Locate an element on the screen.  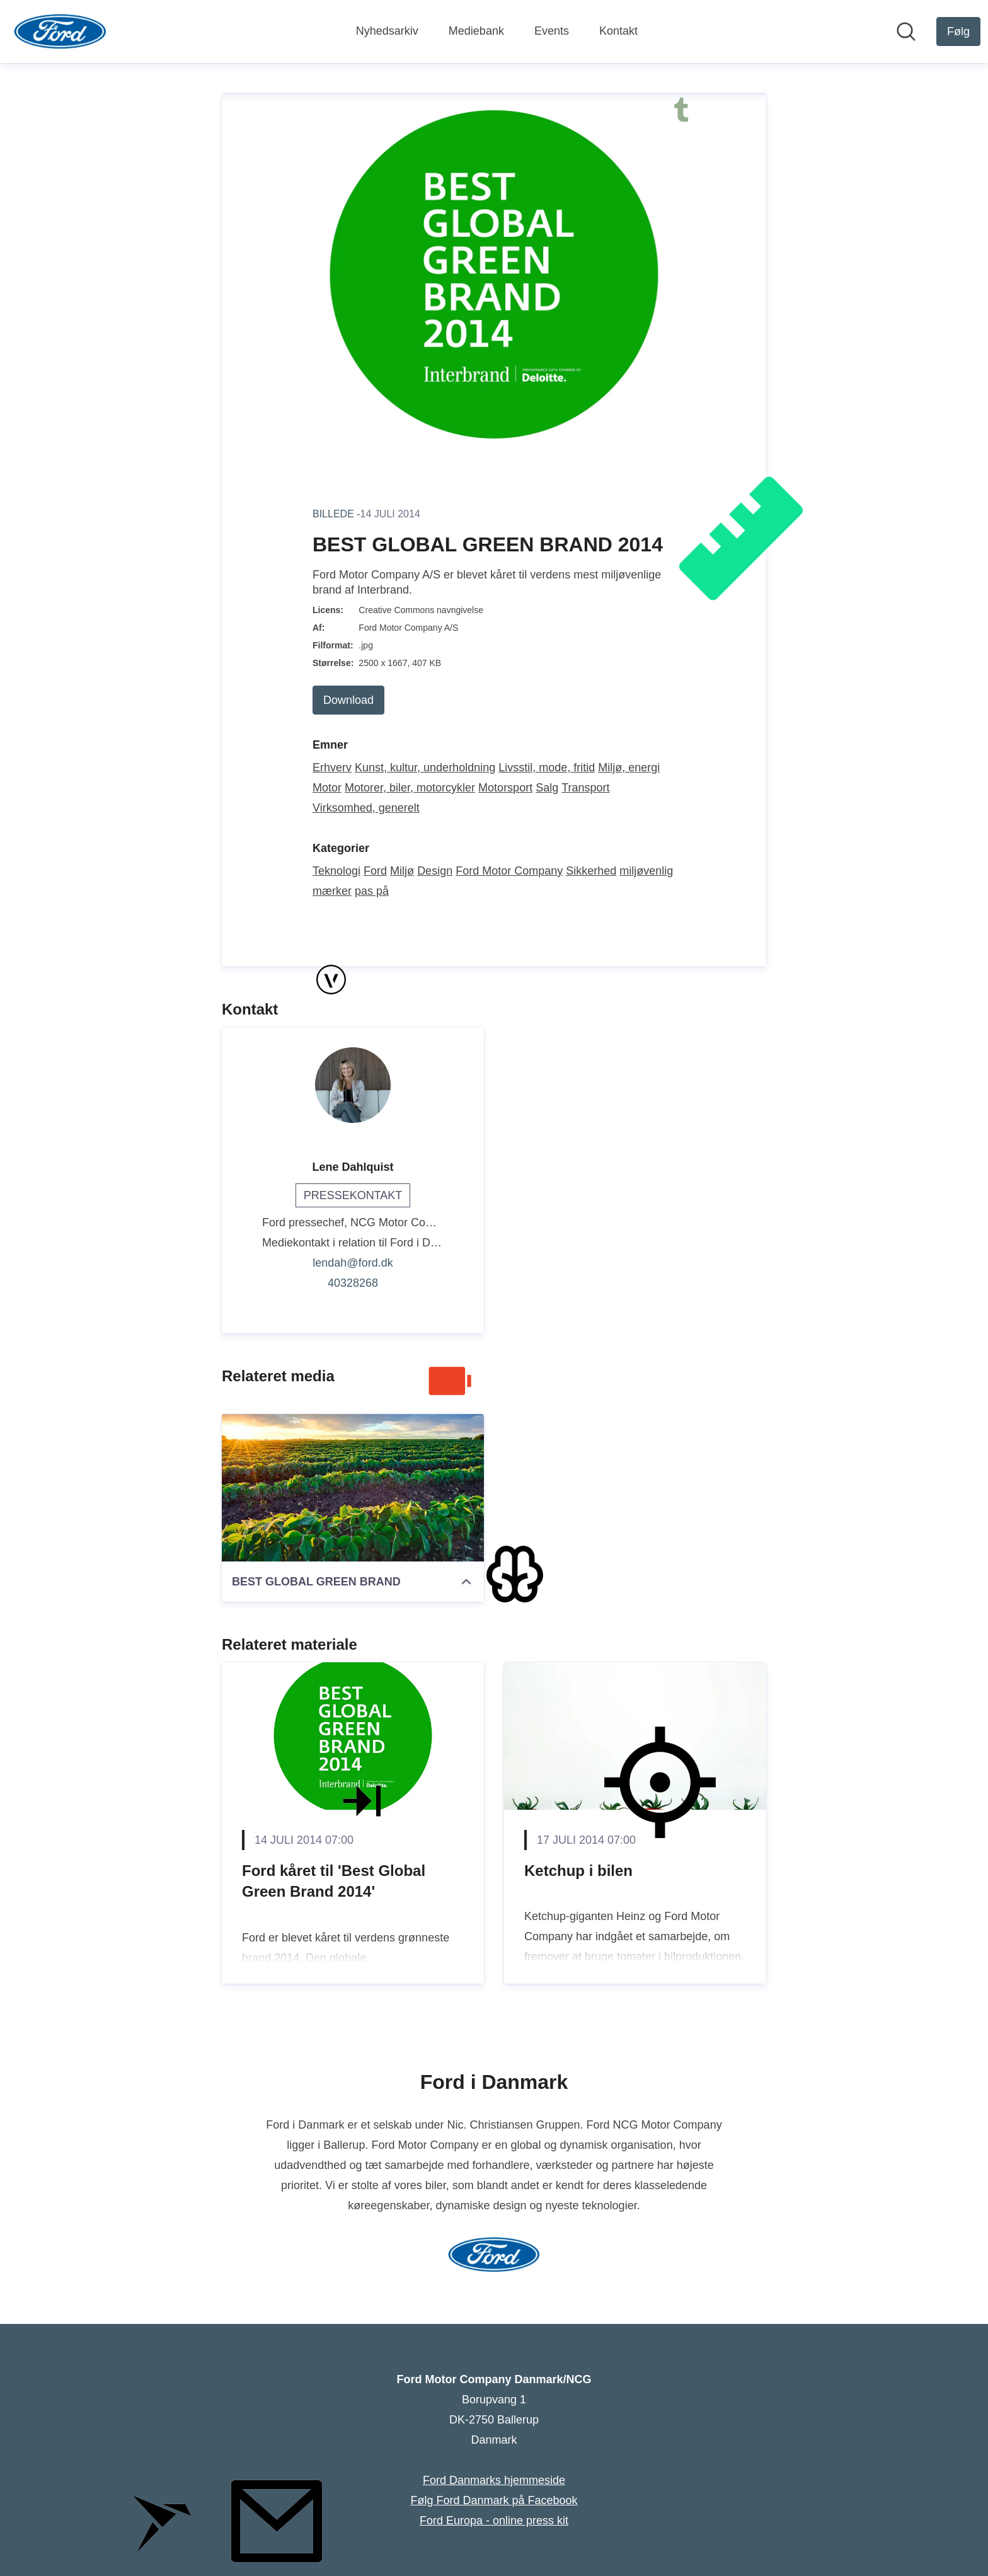
indicates current battery level is located at coordinates (449, 1381).